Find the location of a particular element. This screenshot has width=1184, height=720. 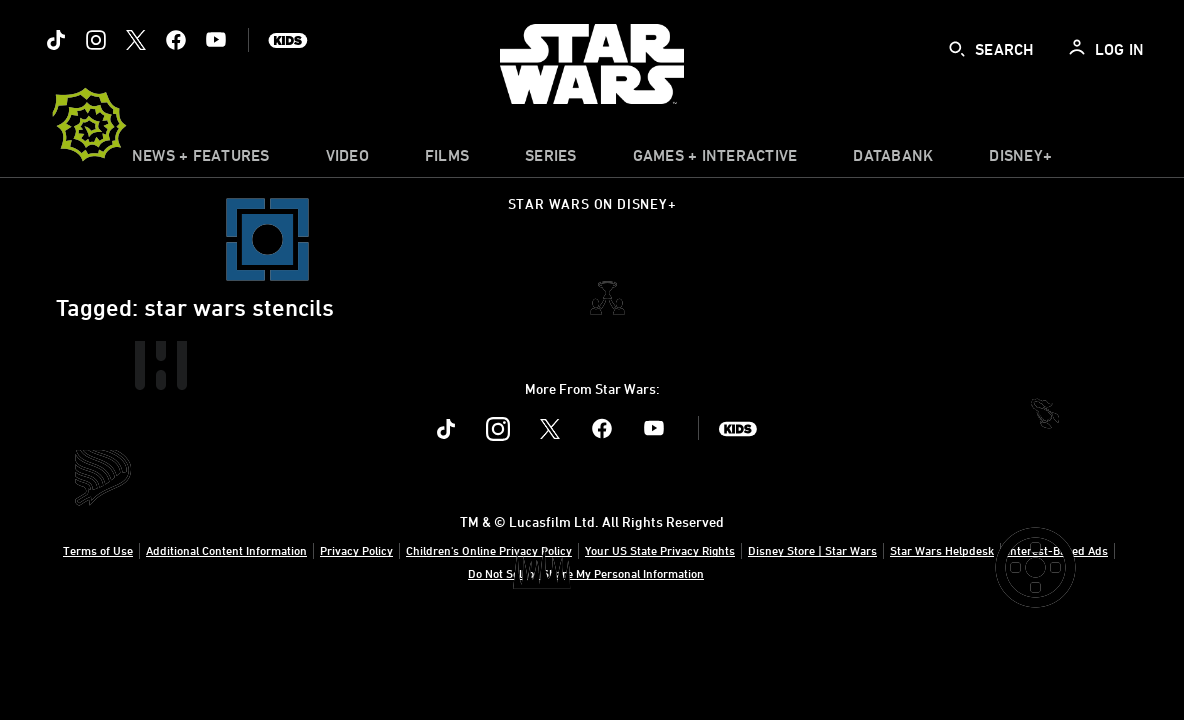

indicates a target or objective marker is located at coordinates (1035, 567).